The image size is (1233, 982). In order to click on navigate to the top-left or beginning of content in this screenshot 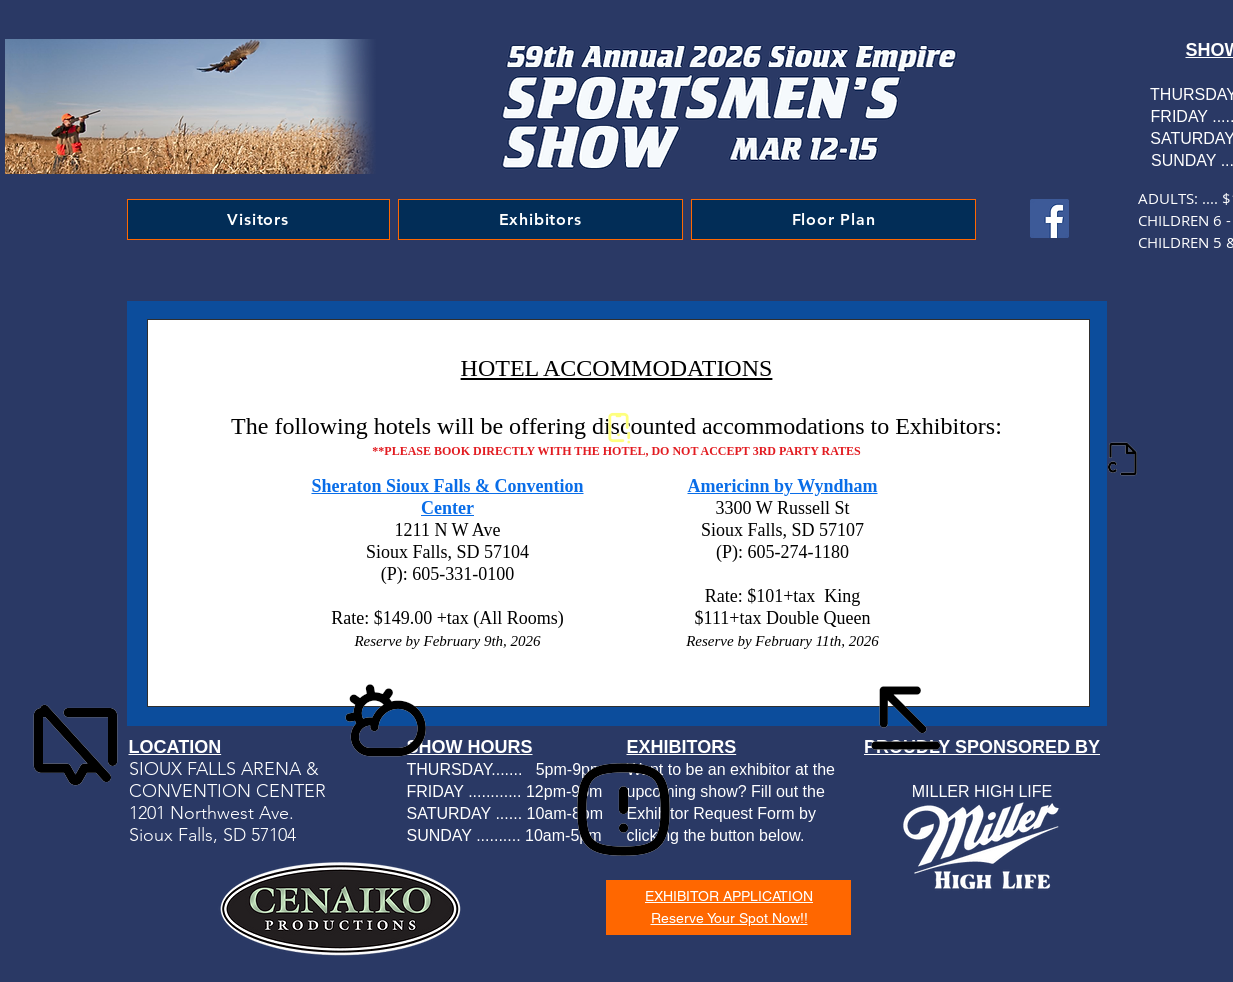, I will do `click(903, 718)`.